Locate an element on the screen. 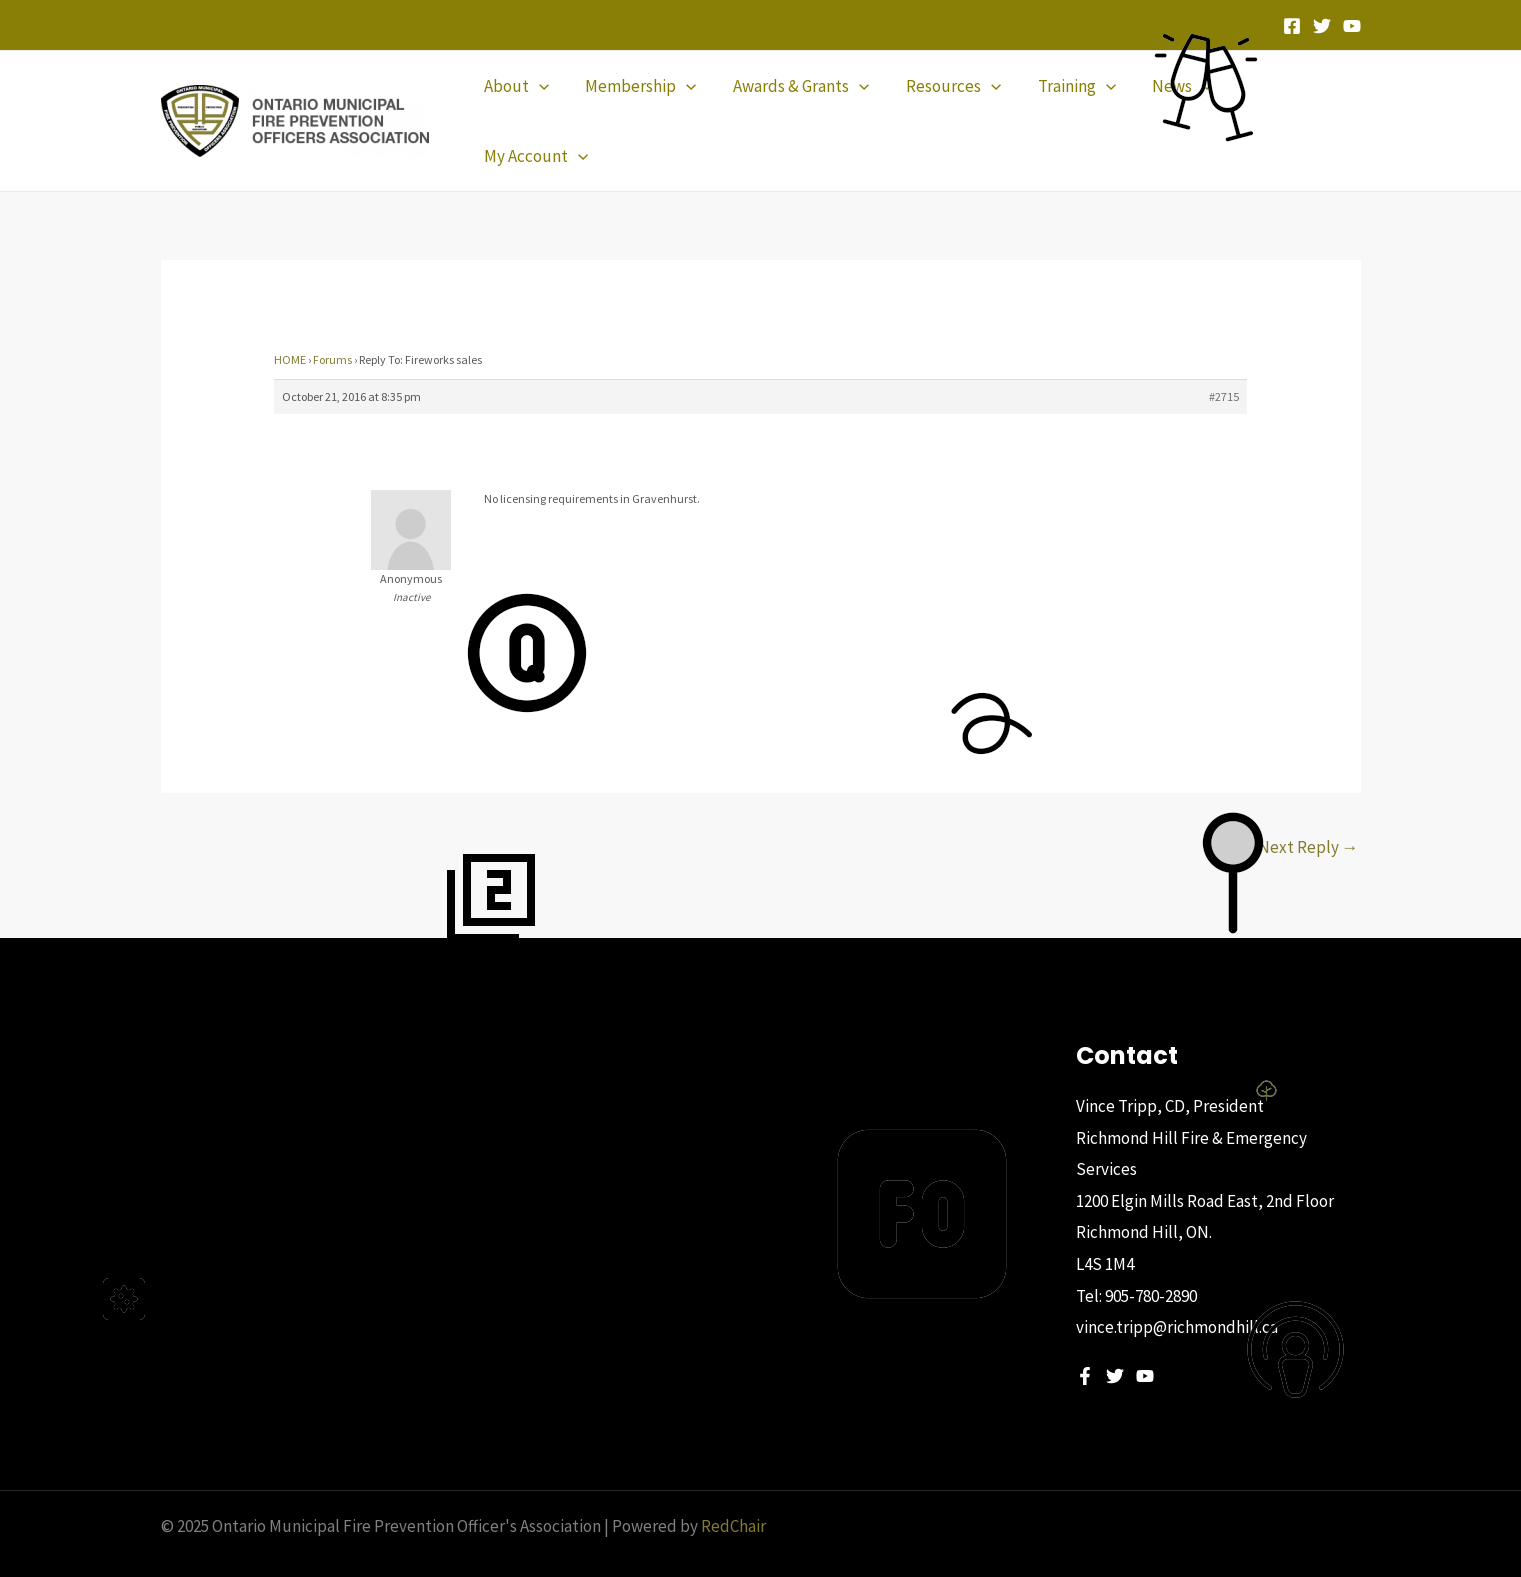 The height and width of the screenshot is (1577, 1521). indicates virus or malware detected is located at coordinates (124, 1299).